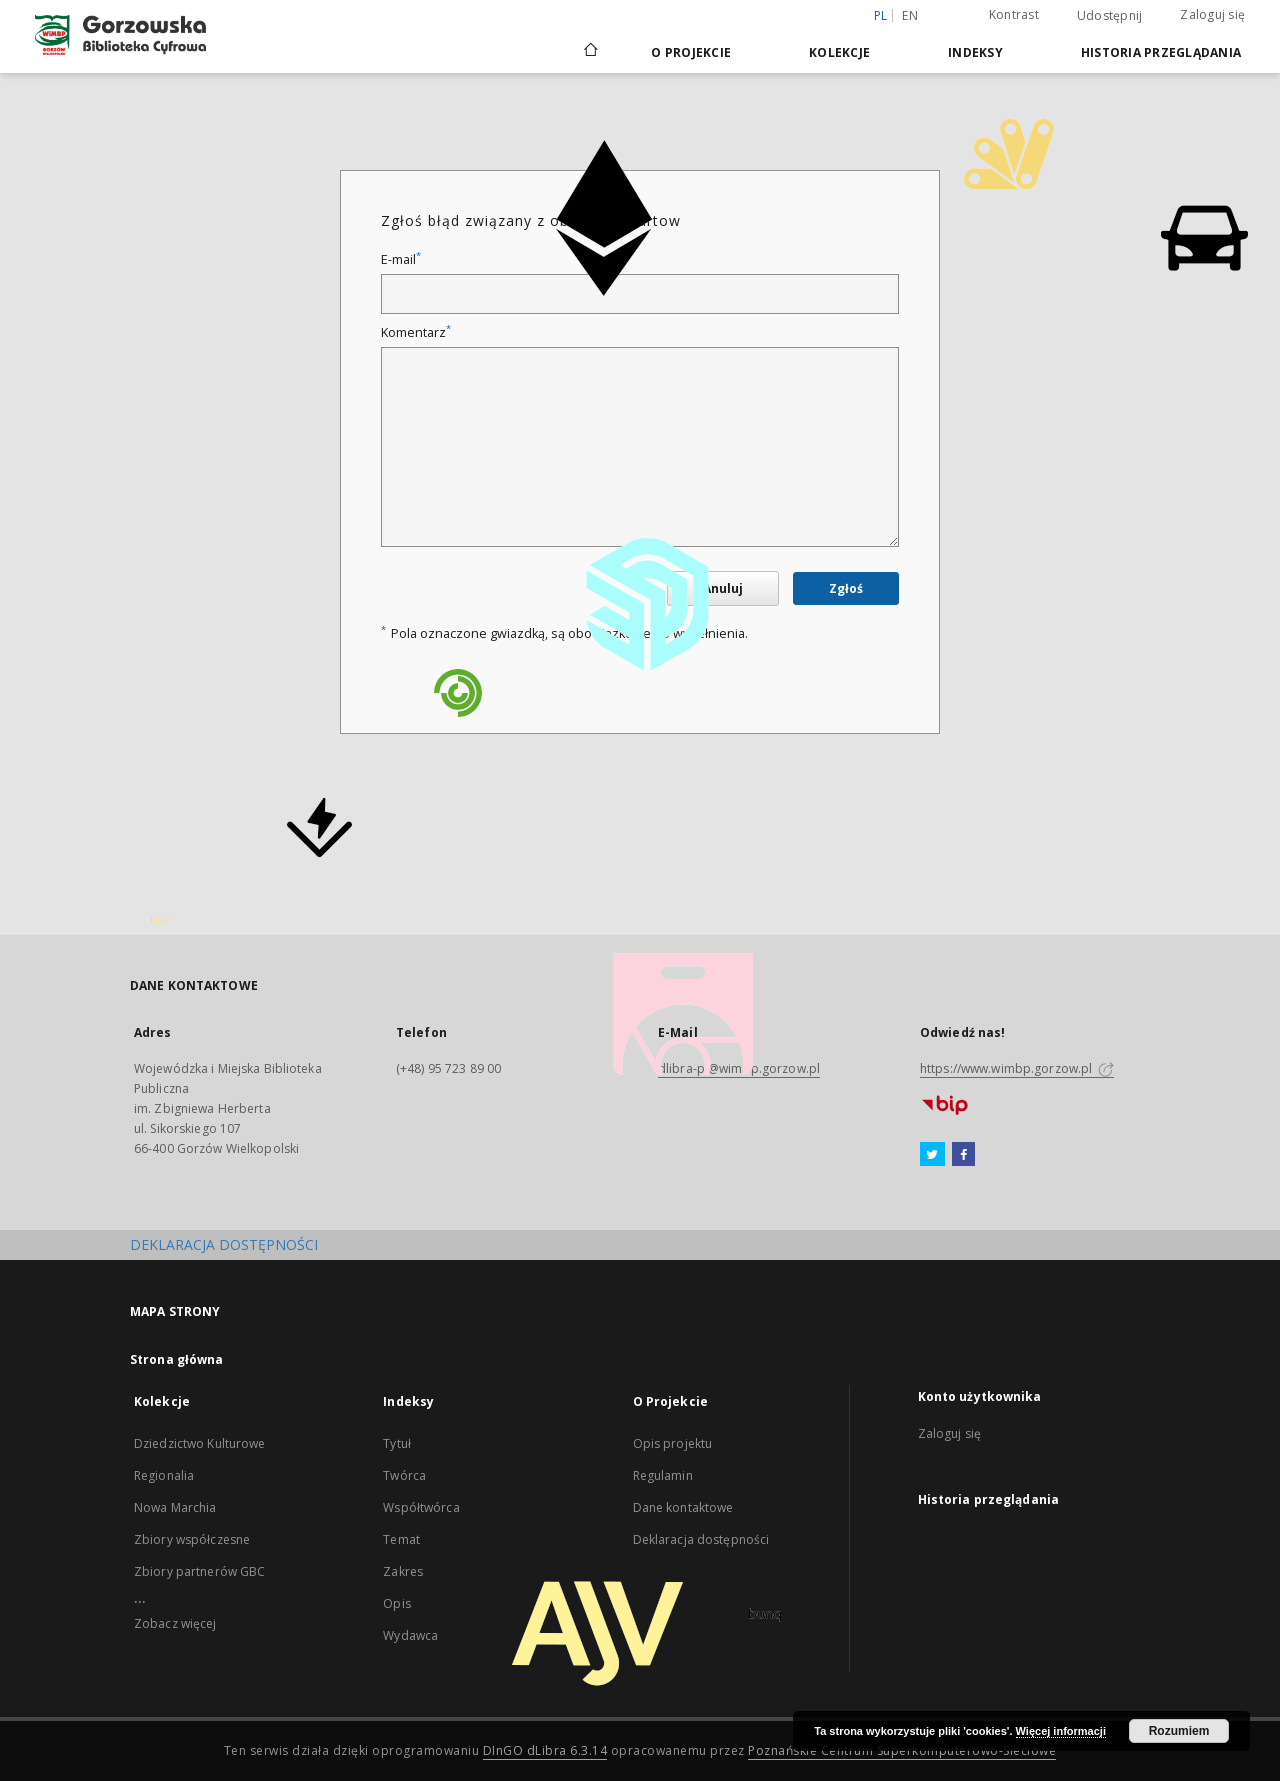 This screenshot has width=1280, height=1781. Describe the element at coordinates (647, 604) in the screenshot. I see `open SketchUp 3D modeling application` at that location.